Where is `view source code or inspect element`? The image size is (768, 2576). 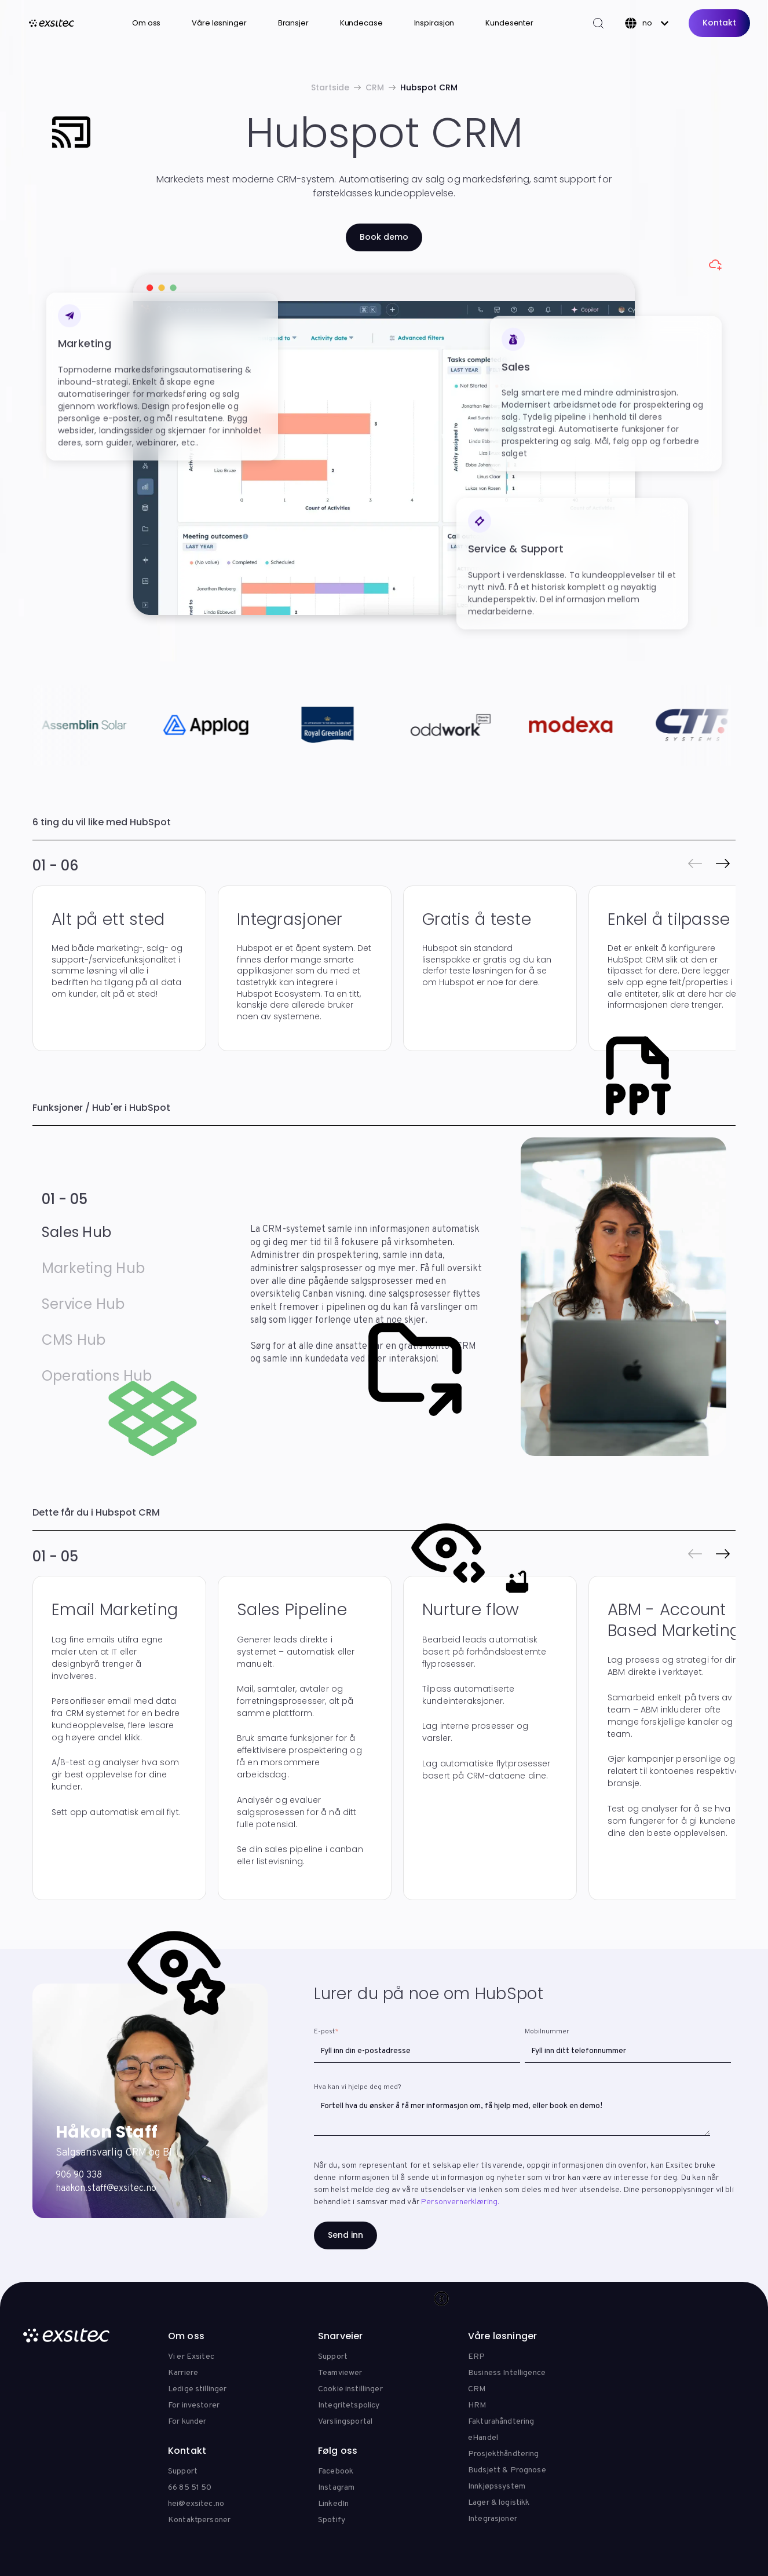
view source code or inspect element is located at coordinates (446, 1547).